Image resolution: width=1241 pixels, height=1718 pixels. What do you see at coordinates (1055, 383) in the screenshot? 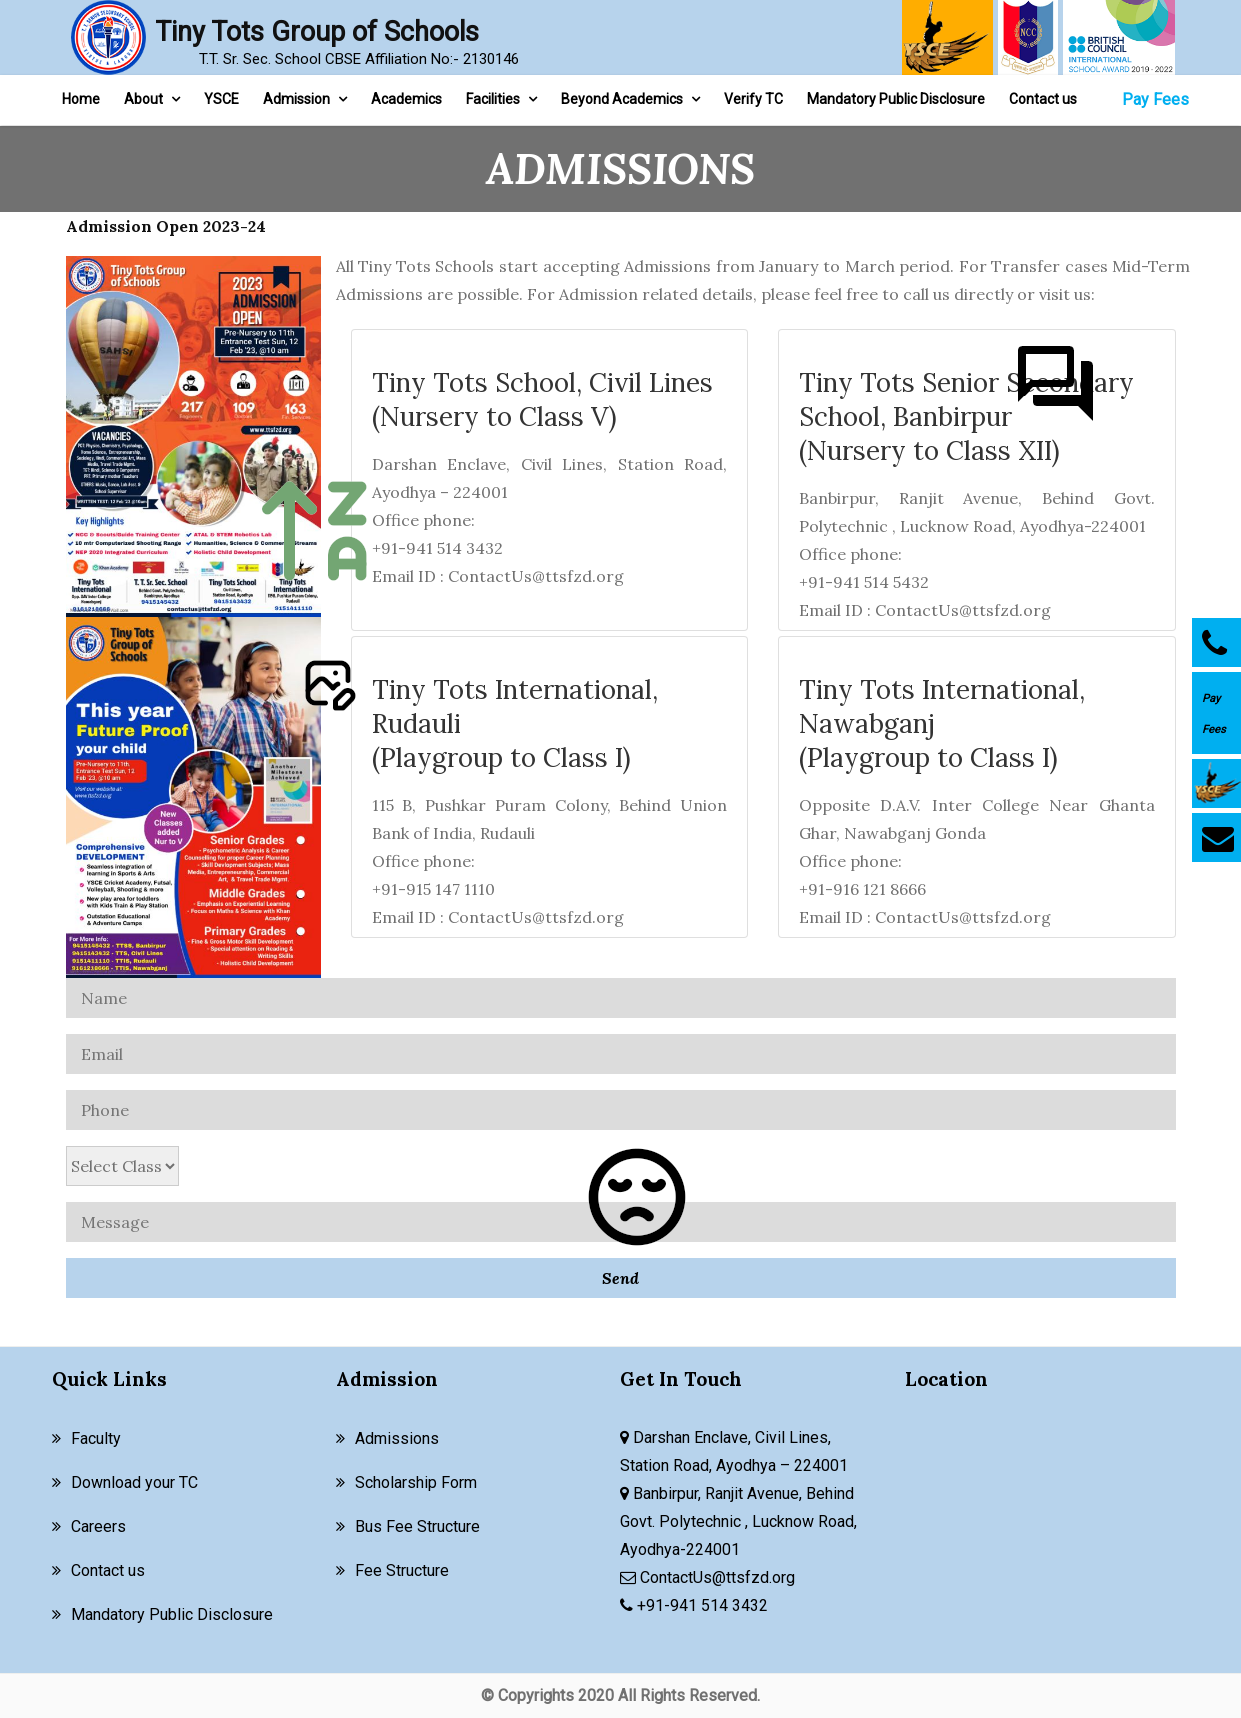
I see `open discussion forum or community chat` at bounding box center [1055, 383].